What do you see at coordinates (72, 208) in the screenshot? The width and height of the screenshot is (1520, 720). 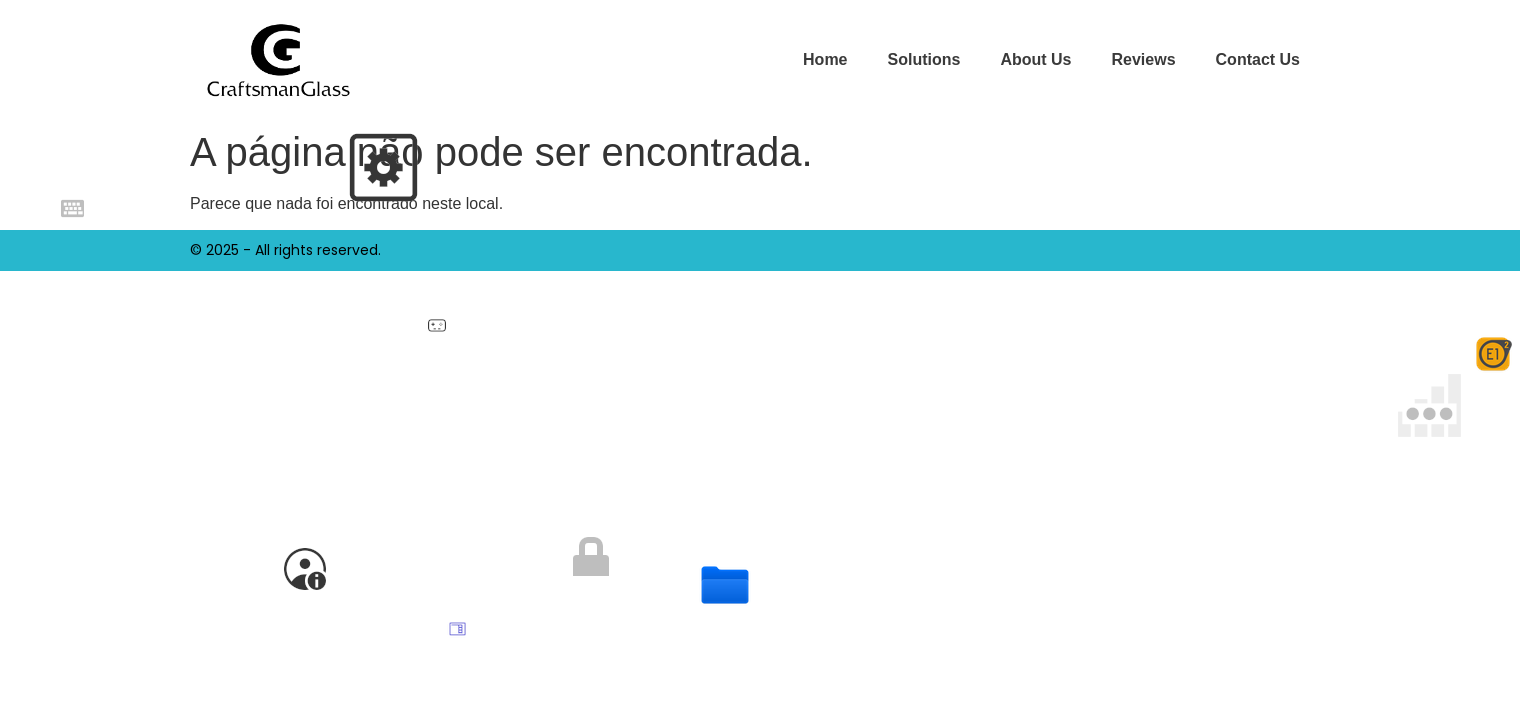 I see `switch to keyboard input` at bounding box center [72, 208].